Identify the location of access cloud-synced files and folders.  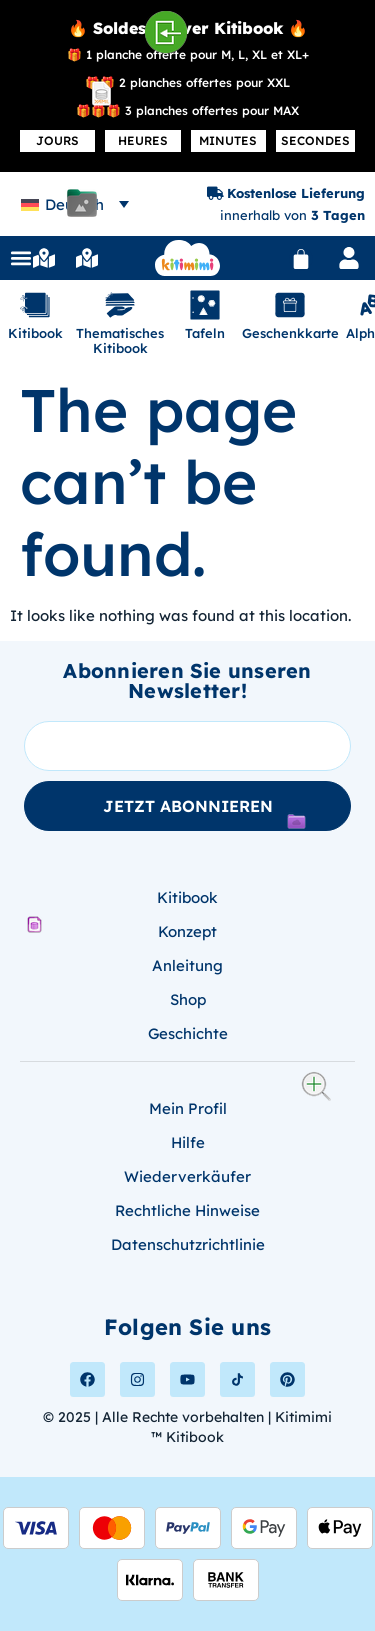
(296, 821).